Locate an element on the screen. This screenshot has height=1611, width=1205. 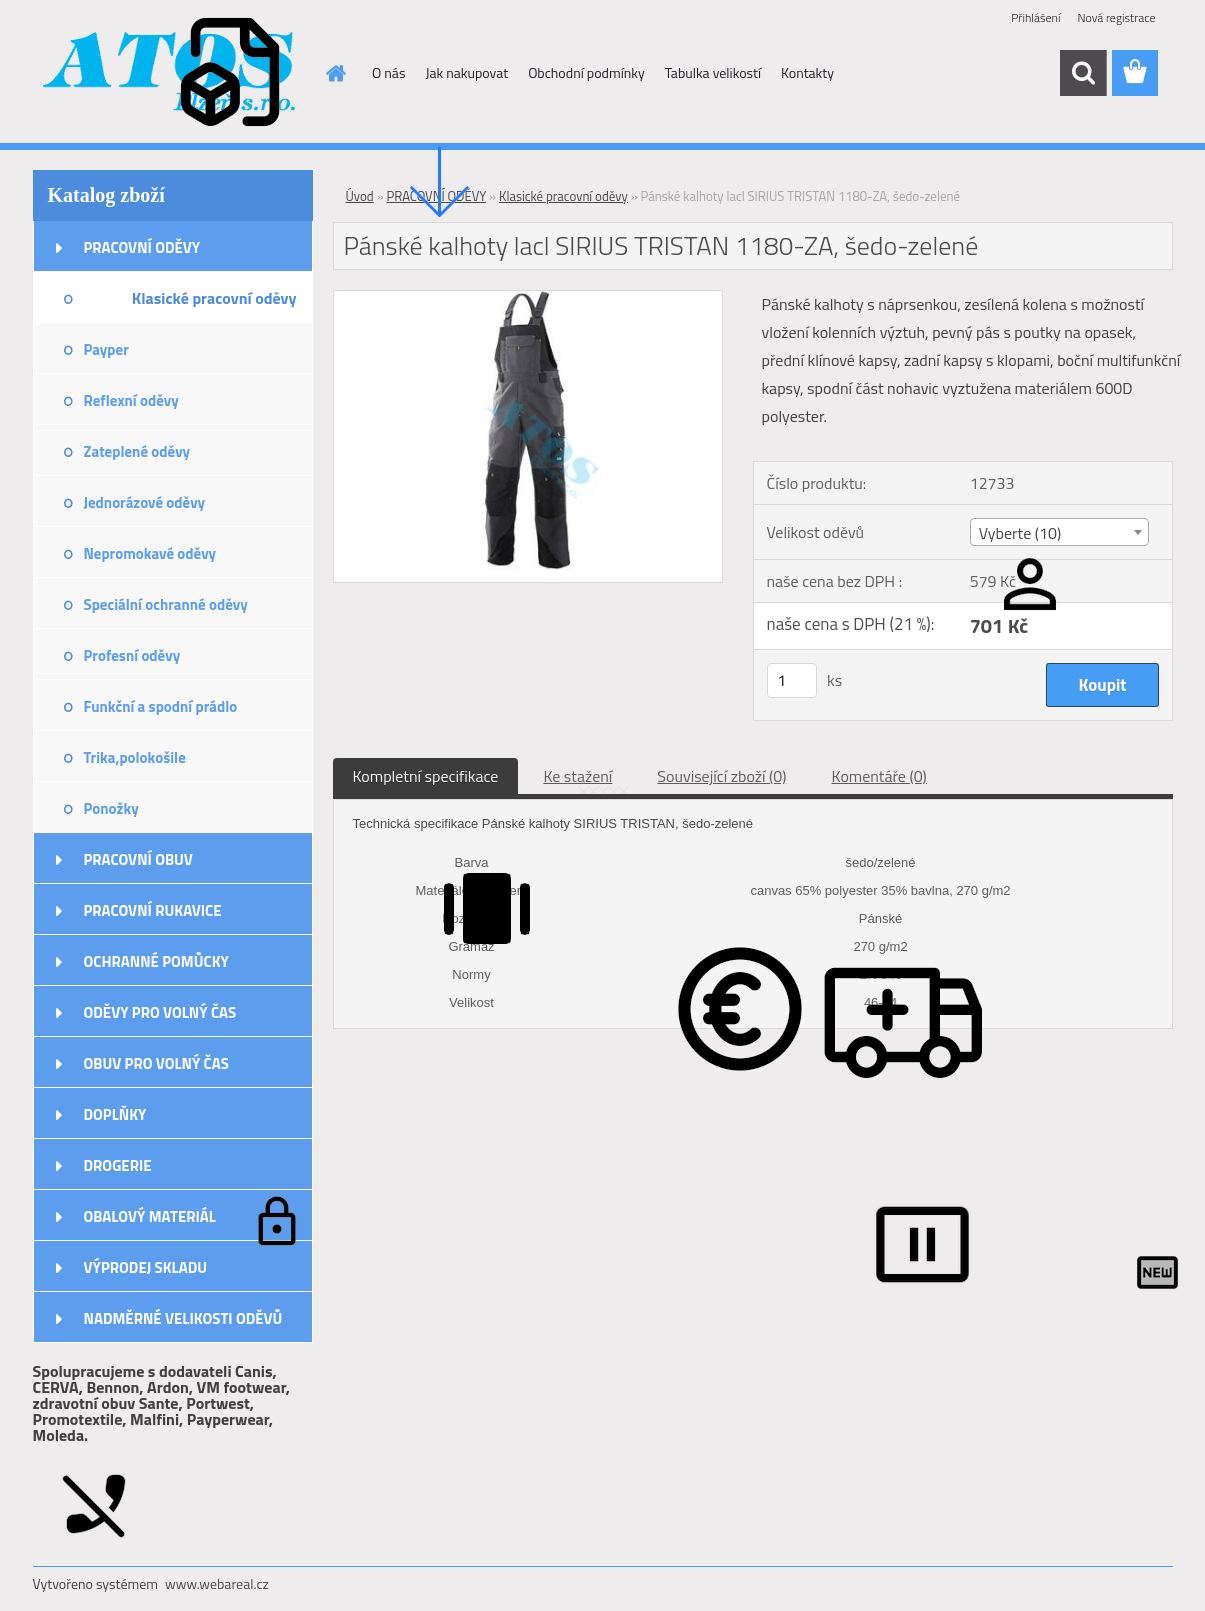
indicates new content or recently added items is located at coordinates (1157, 1272).